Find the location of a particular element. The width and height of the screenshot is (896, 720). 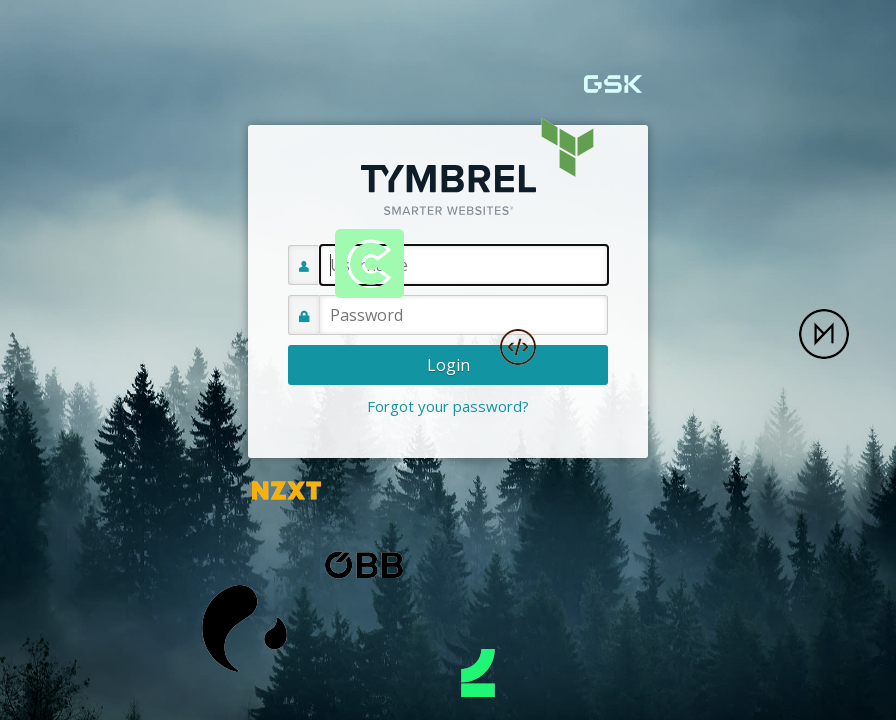

codecrafters logo is located at coordinates (518, 347).